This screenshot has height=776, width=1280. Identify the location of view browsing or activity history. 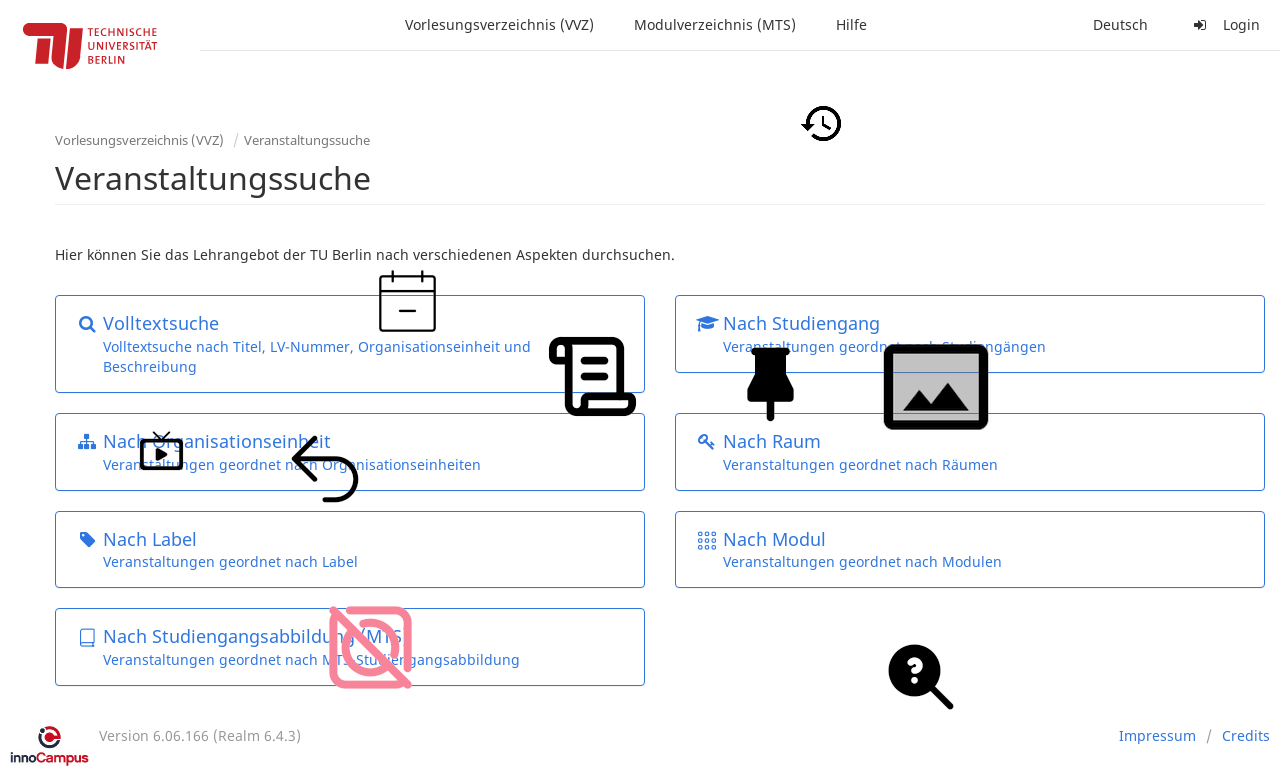
(821, 123).